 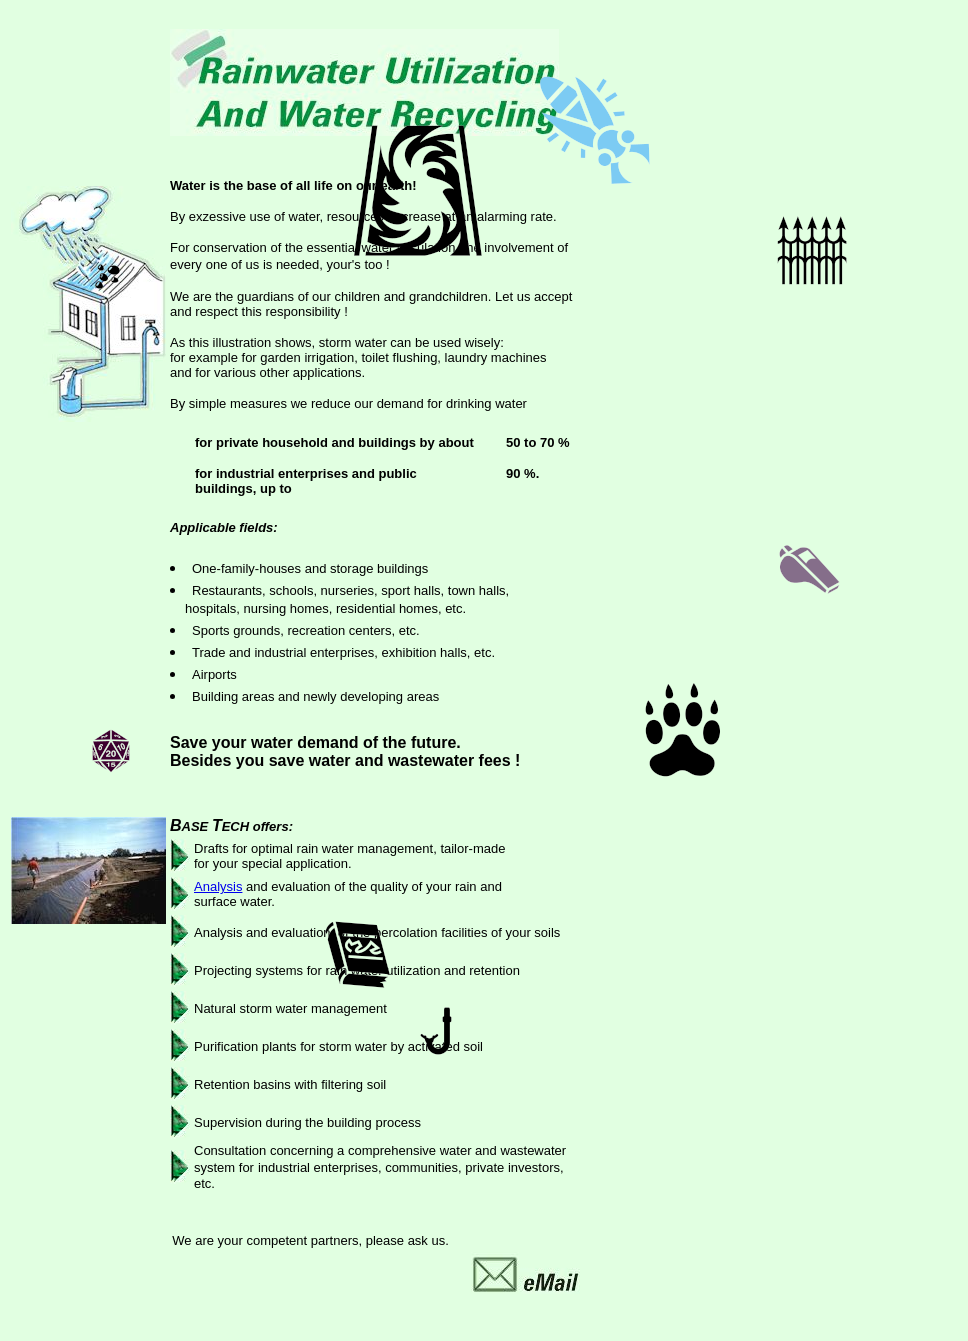 What do you see at coordinates (594, 130) in the screenshot?
I see `indicates earwig pest type in an insect identification app` at bounding box center [594, 130].